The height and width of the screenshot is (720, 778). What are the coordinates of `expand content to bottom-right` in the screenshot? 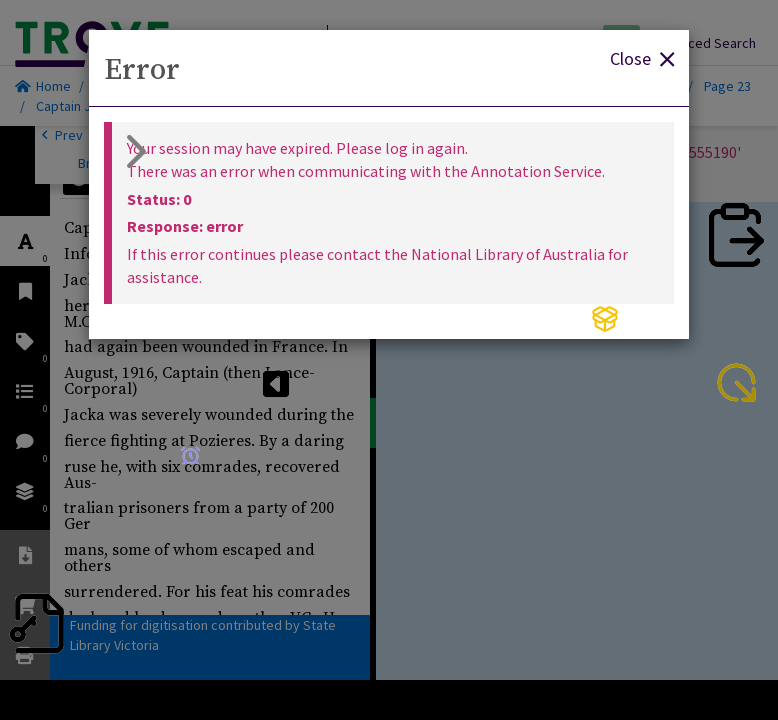 It's located at (736, 382).